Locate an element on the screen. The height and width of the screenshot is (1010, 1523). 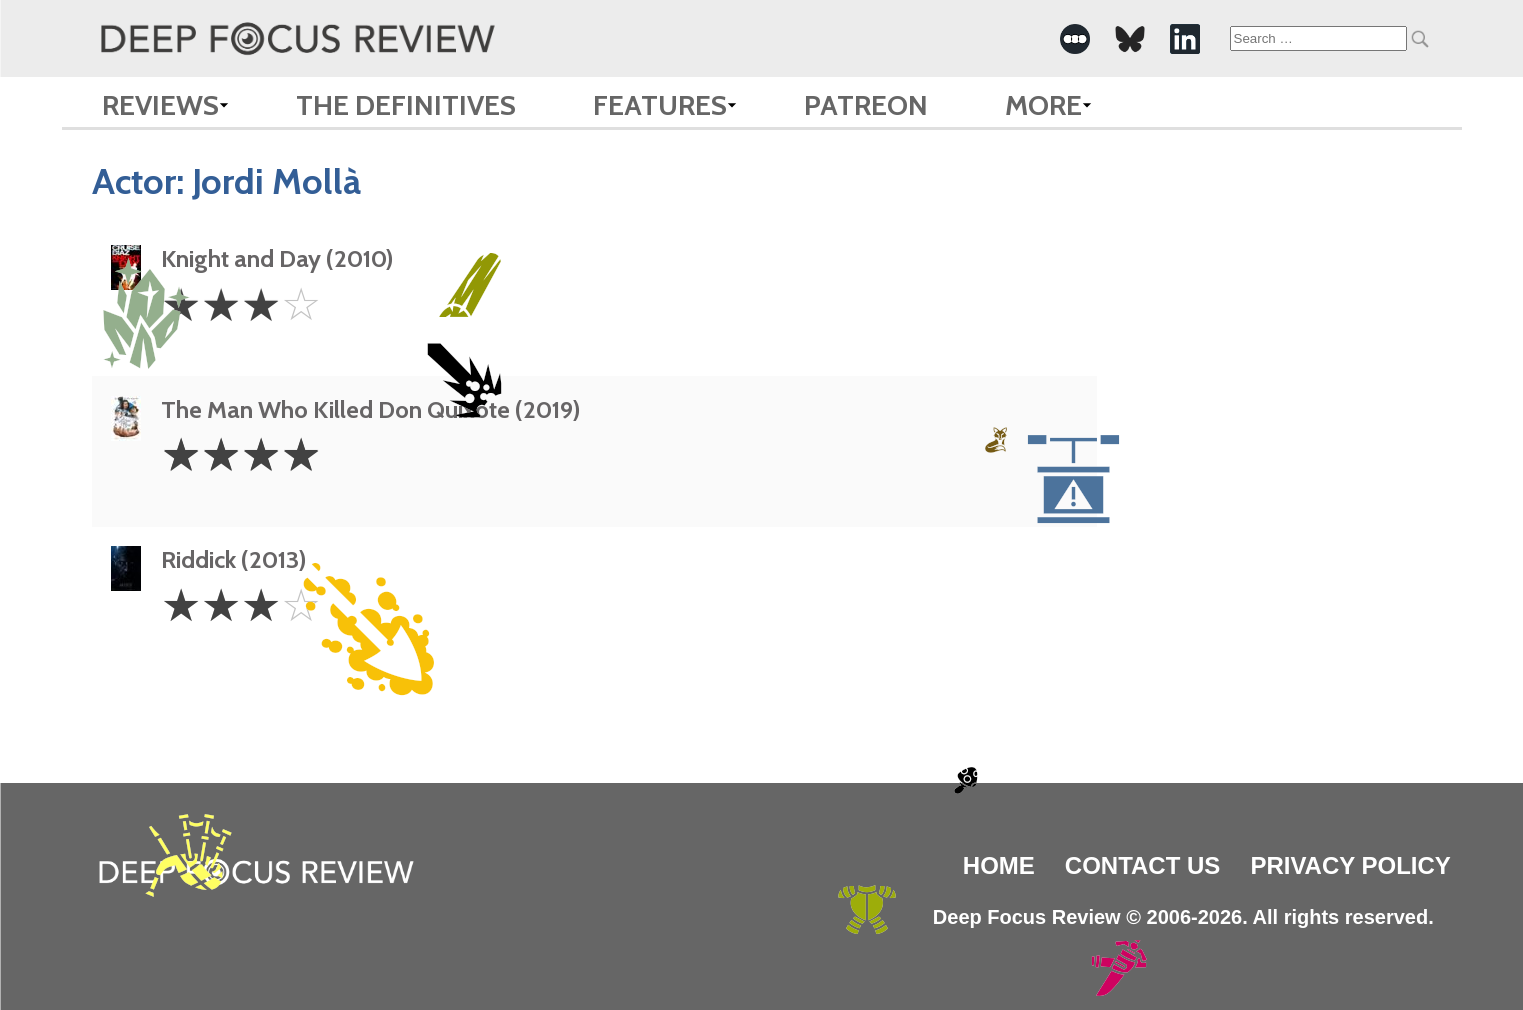
activate a beam or energy attack is located at coordinates (464, 380).